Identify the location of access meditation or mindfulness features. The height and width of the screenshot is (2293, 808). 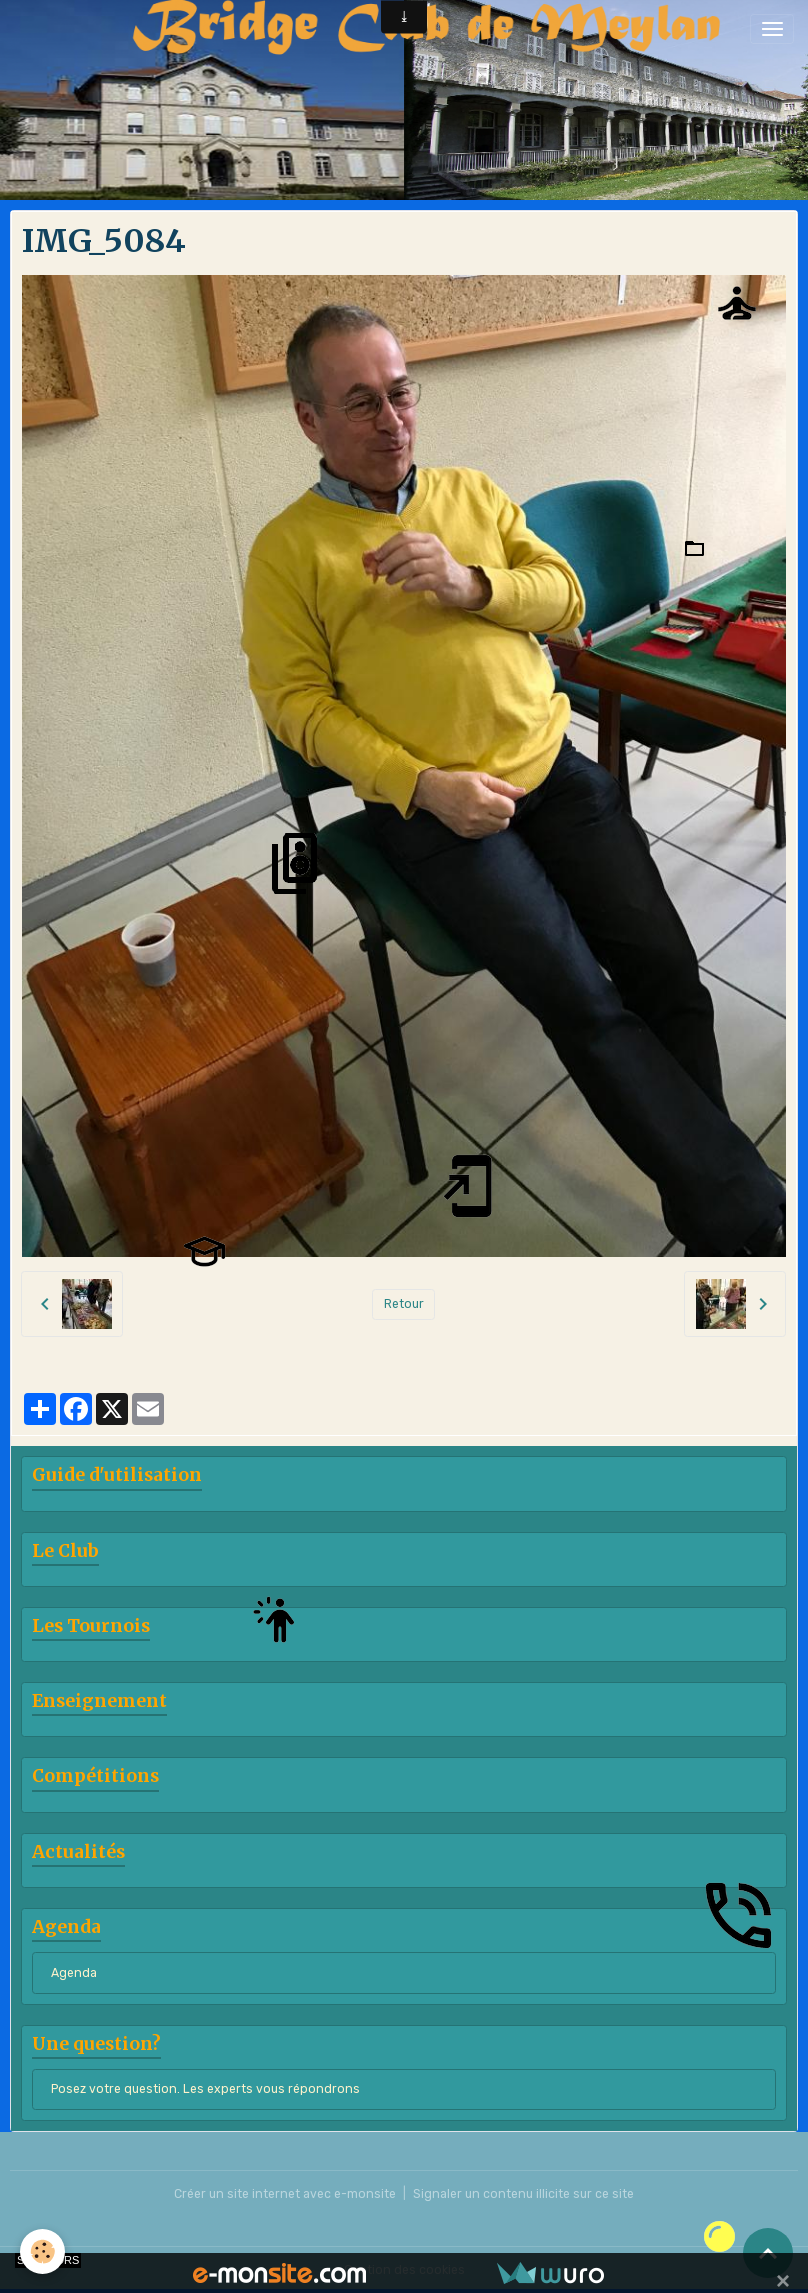
(737, 303).